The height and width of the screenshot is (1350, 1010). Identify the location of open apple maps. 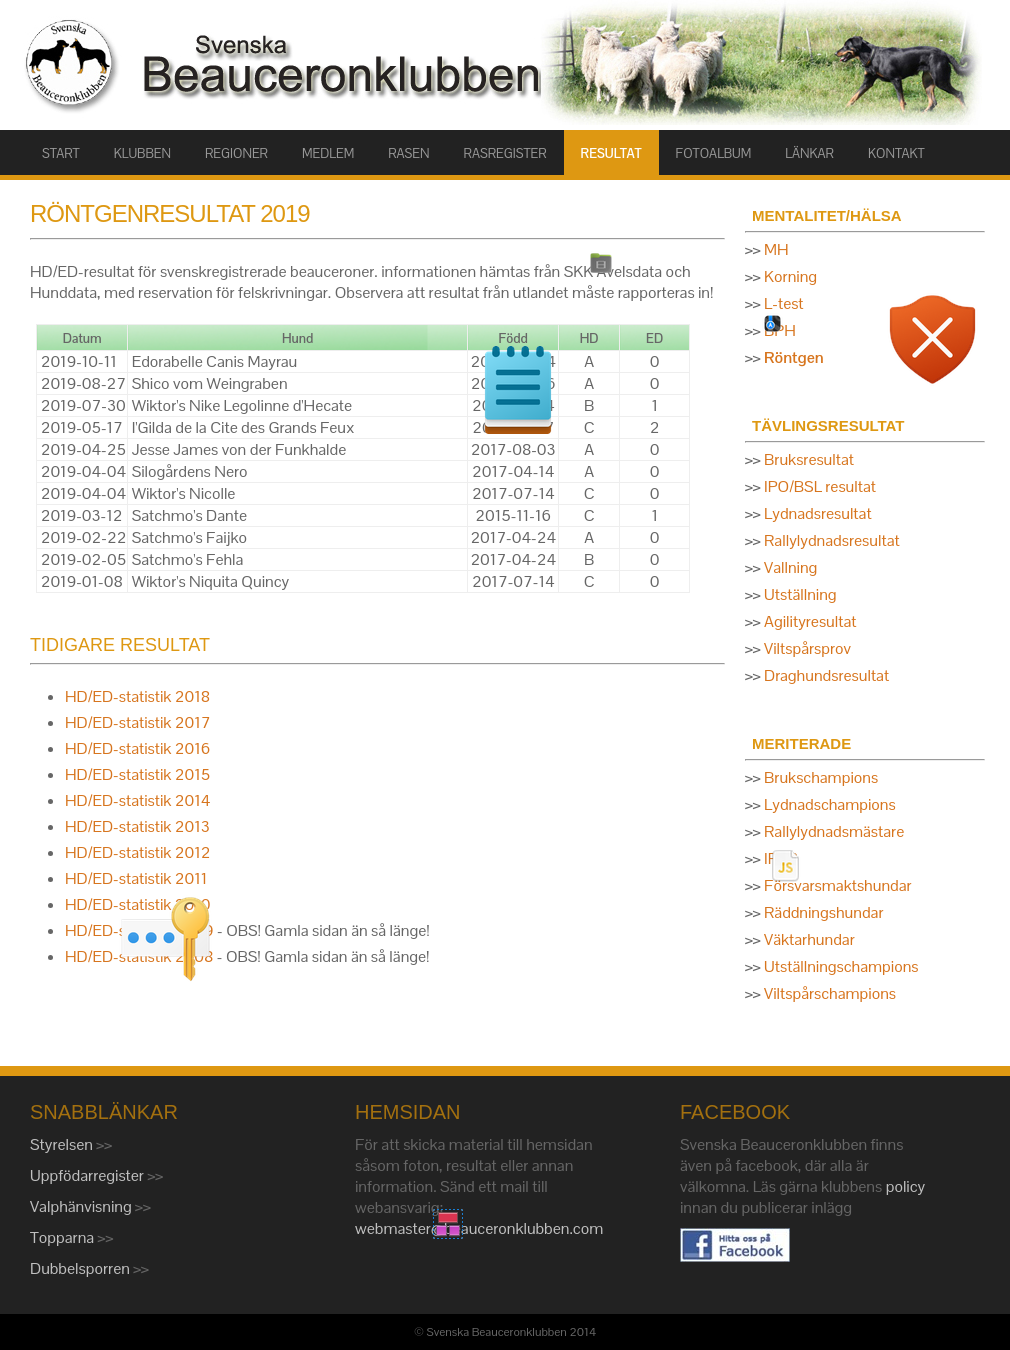
(772, 323).